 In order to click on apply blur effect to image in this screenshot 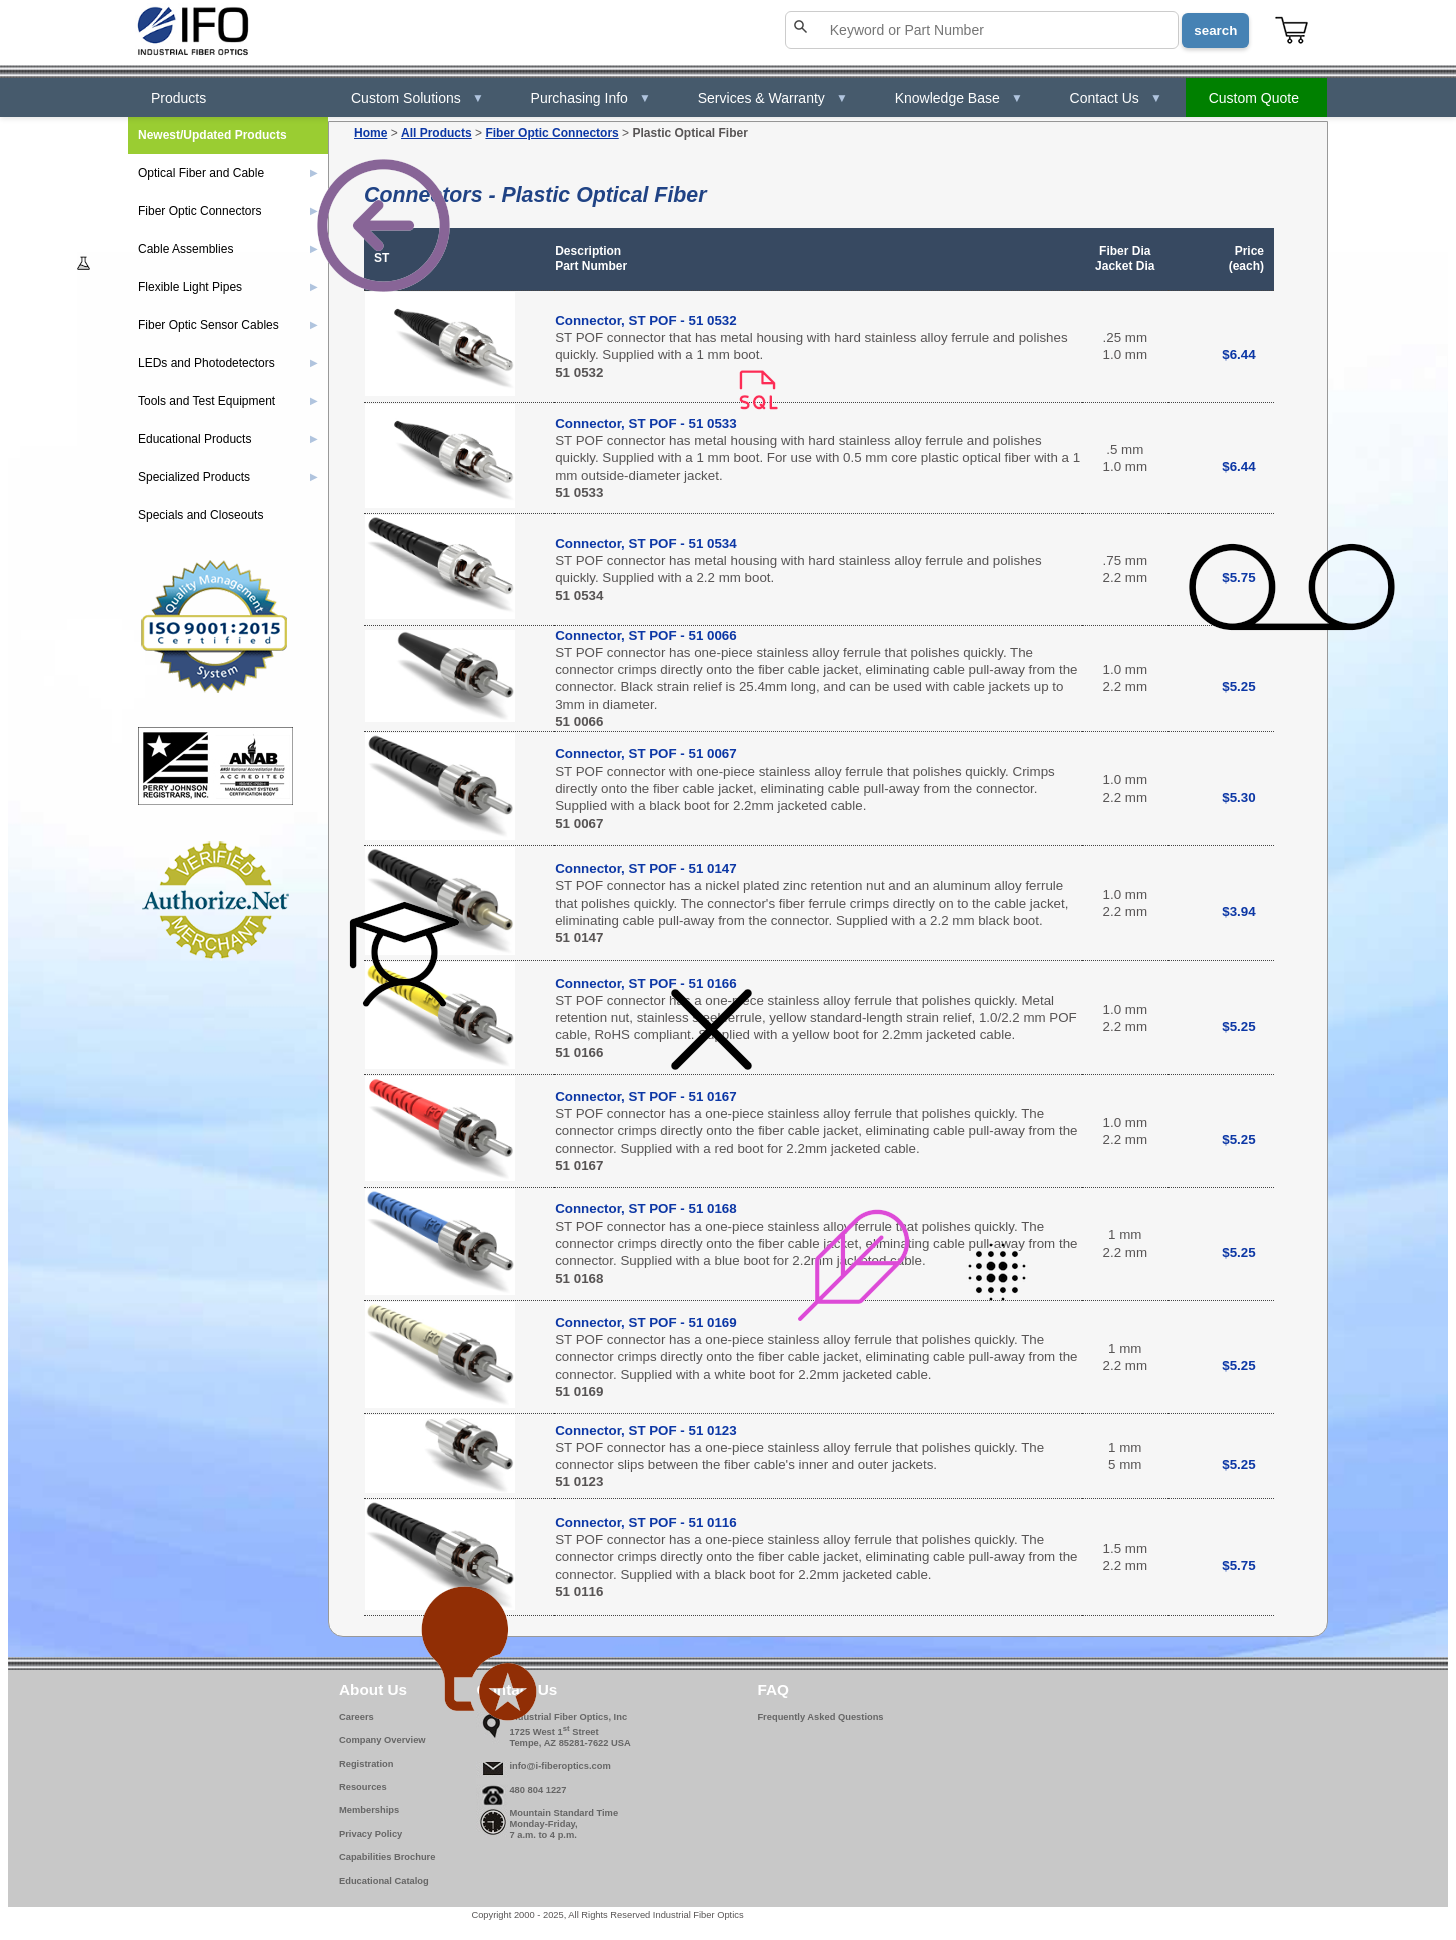, I will do `click(997, 1272)`.